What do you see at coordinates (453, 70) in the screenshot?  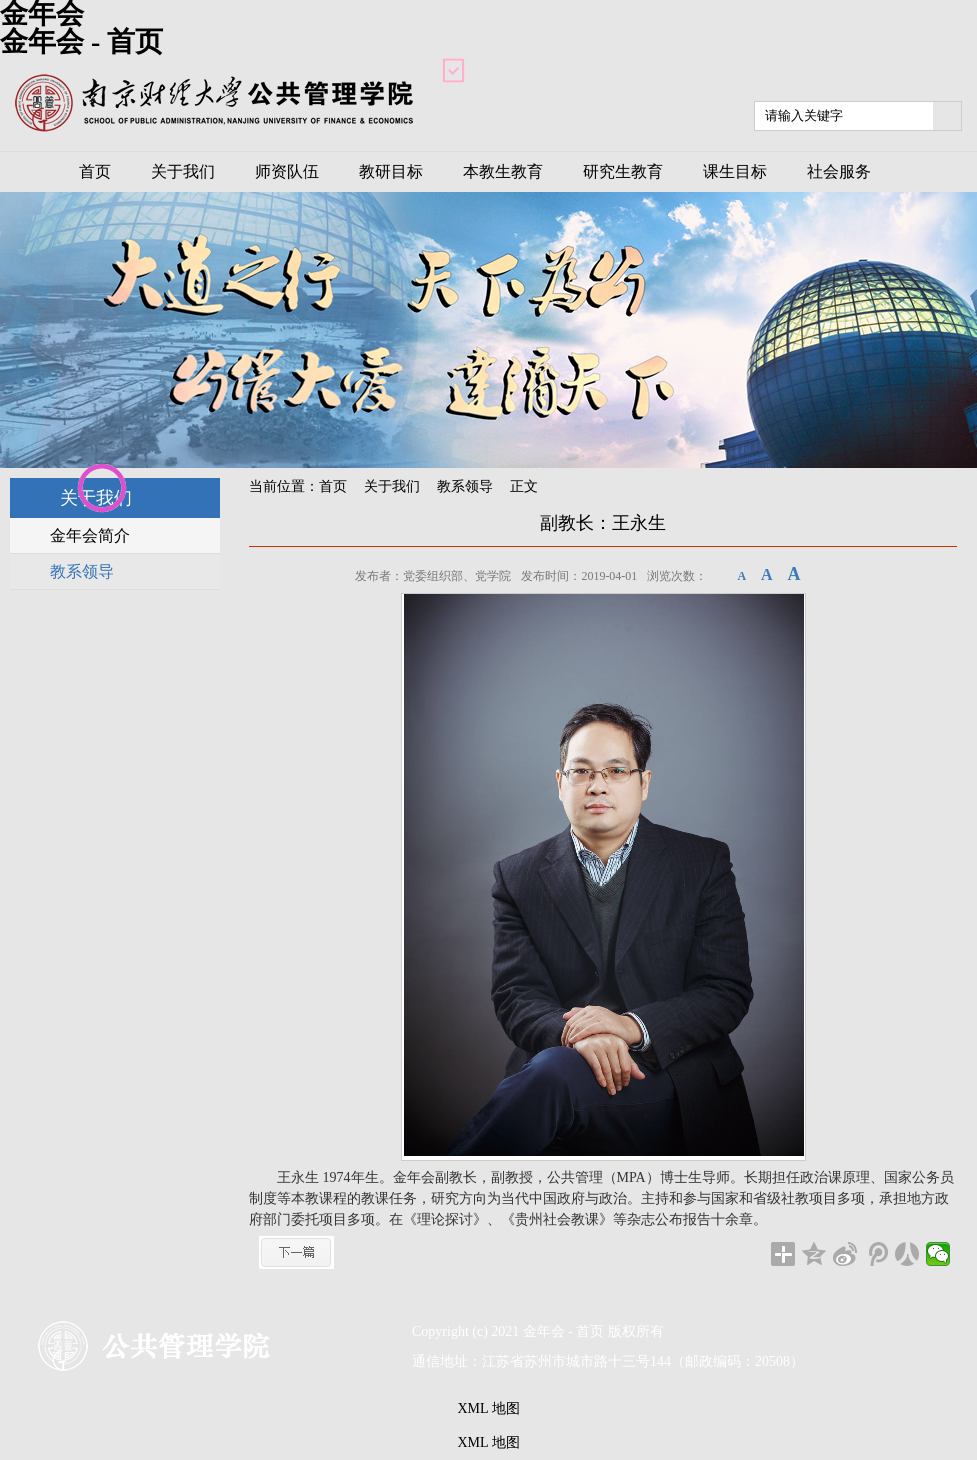 I see `mark task as complete` at bounding box center [453, 70].